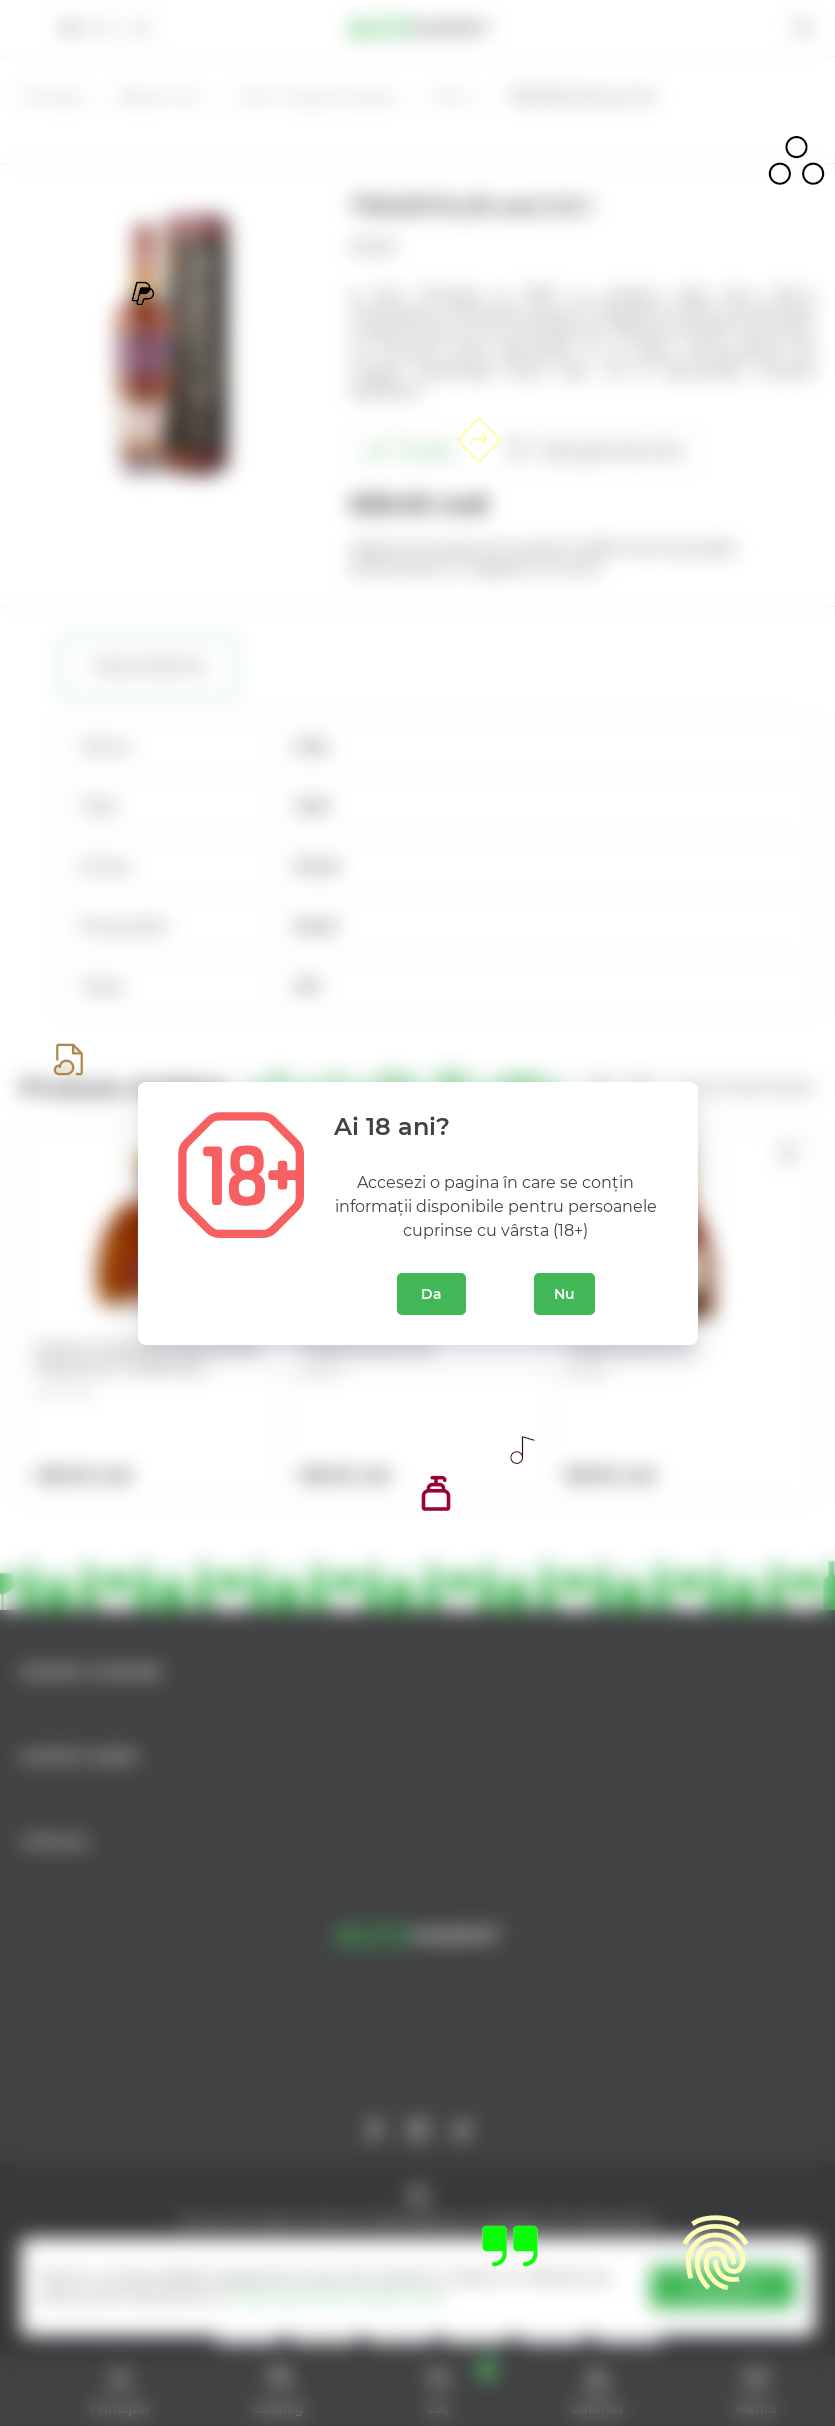 The image size is (835, 2426). What do you see at coordinates (69, 1059) in the screenshot?
I see `access cloud-stored files` at bounding box center [69, 1059].